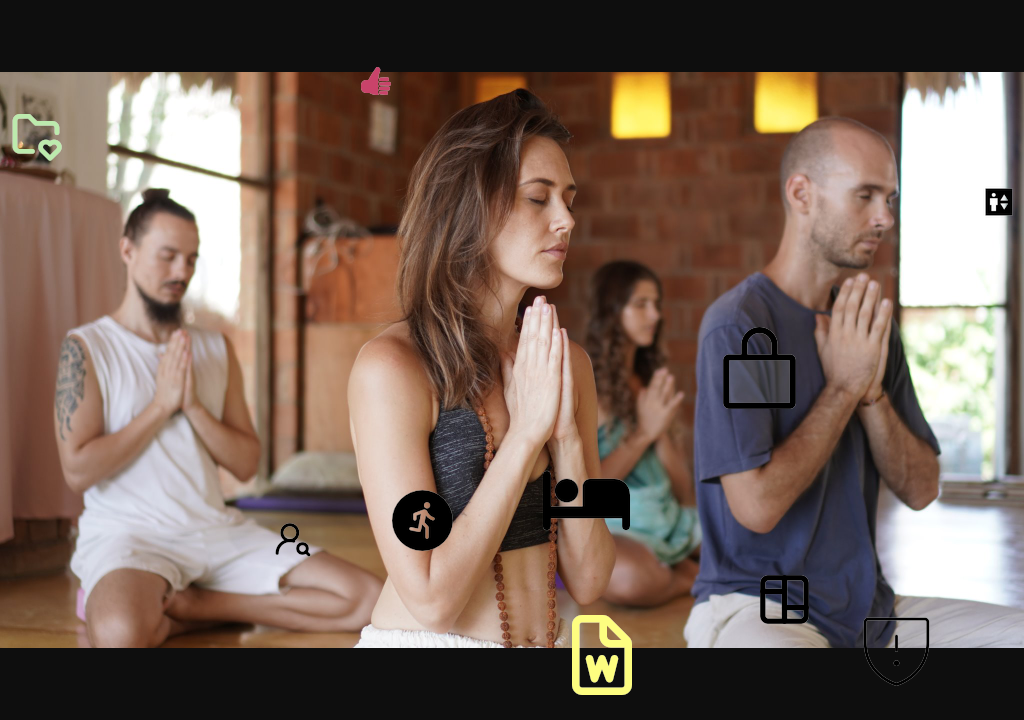 This screenshot has width=1024, height=720. Describe the element at coordinates (896, 647) in the screenshot. I see `security warning or alert detected` at that location.